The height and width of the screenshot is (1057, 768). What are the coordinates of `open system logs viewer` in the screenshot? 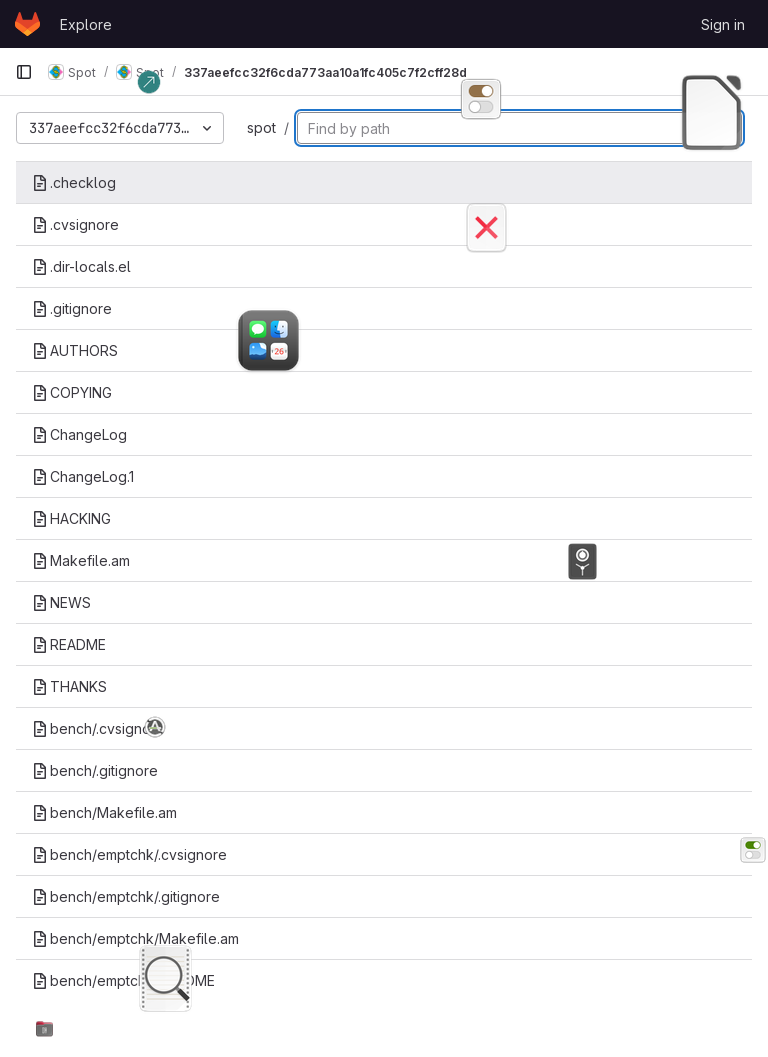 It's located at (165, 978).